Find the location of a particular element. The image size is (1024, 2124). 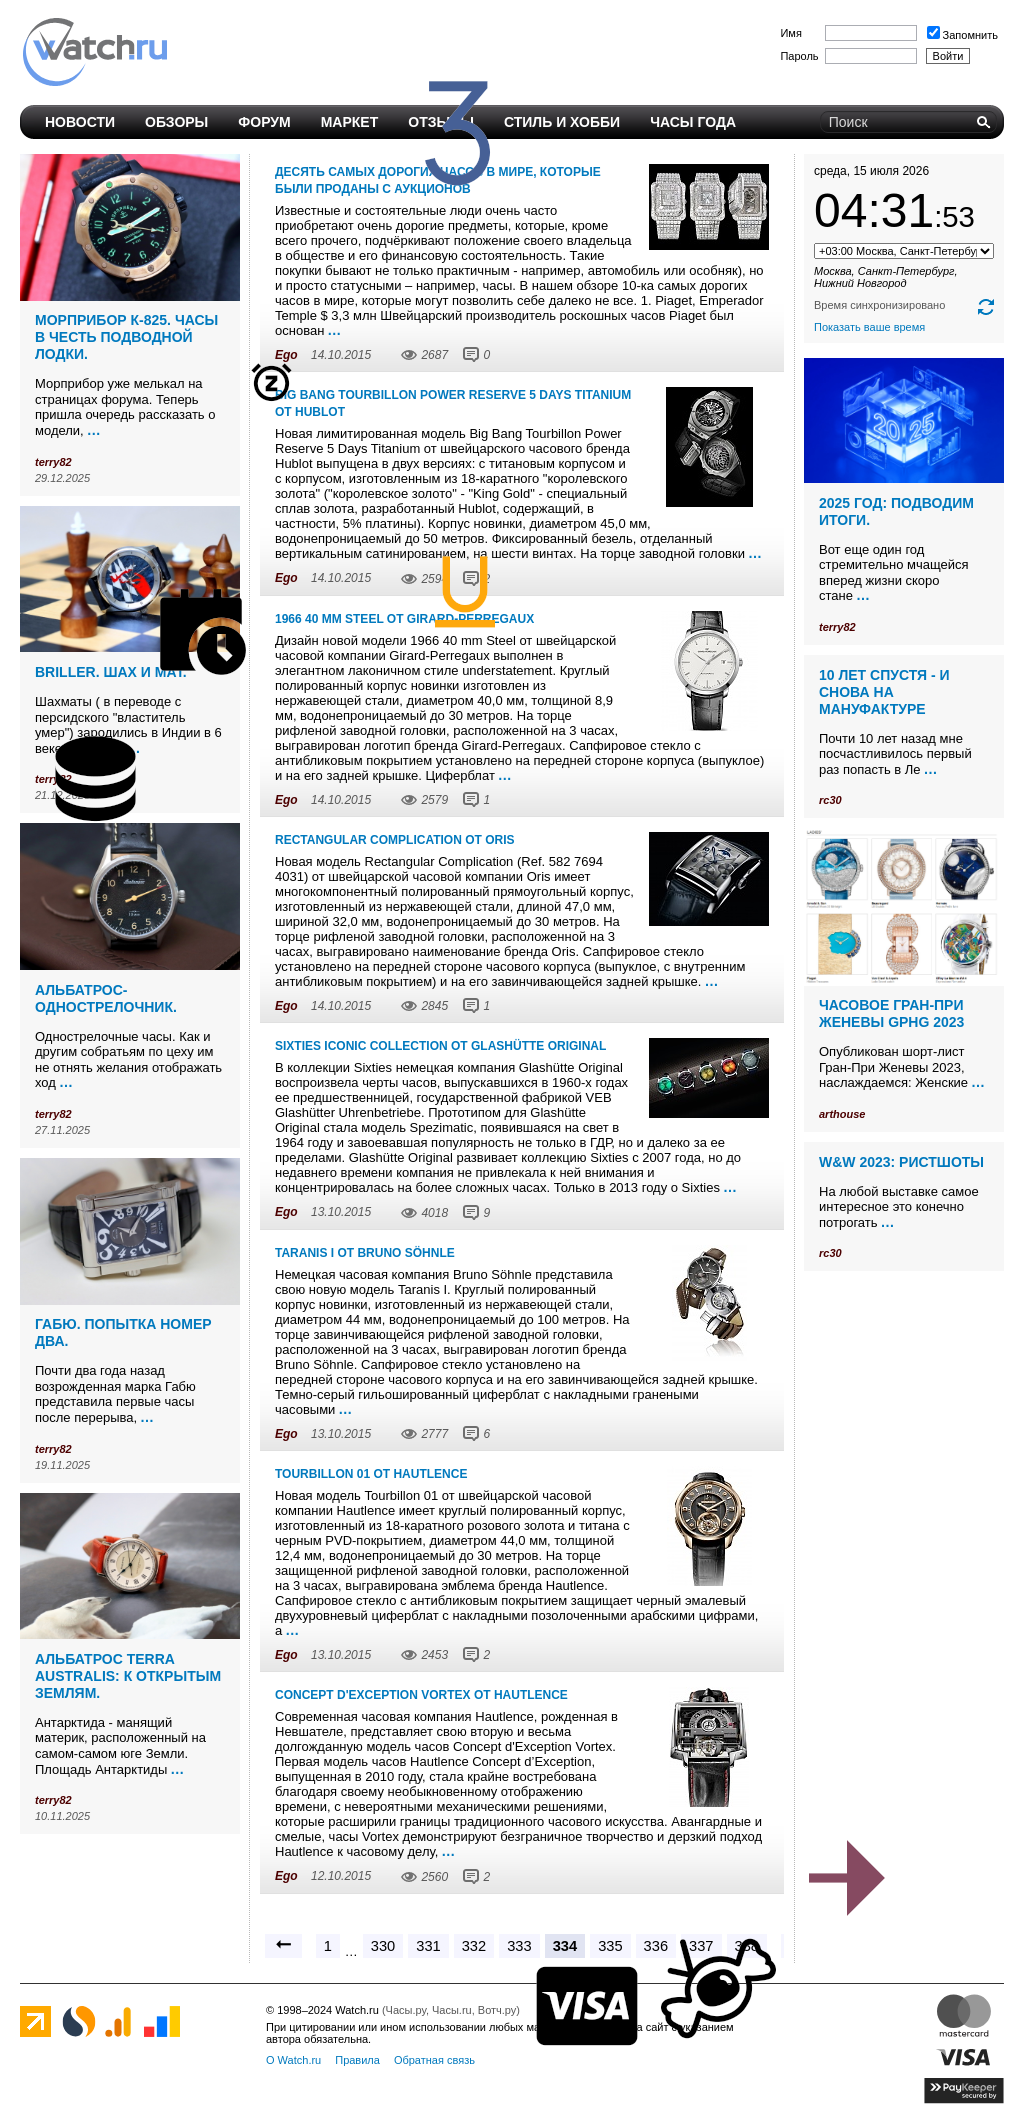

apply underline formatting to selected text is located at coordinates (465, 590).